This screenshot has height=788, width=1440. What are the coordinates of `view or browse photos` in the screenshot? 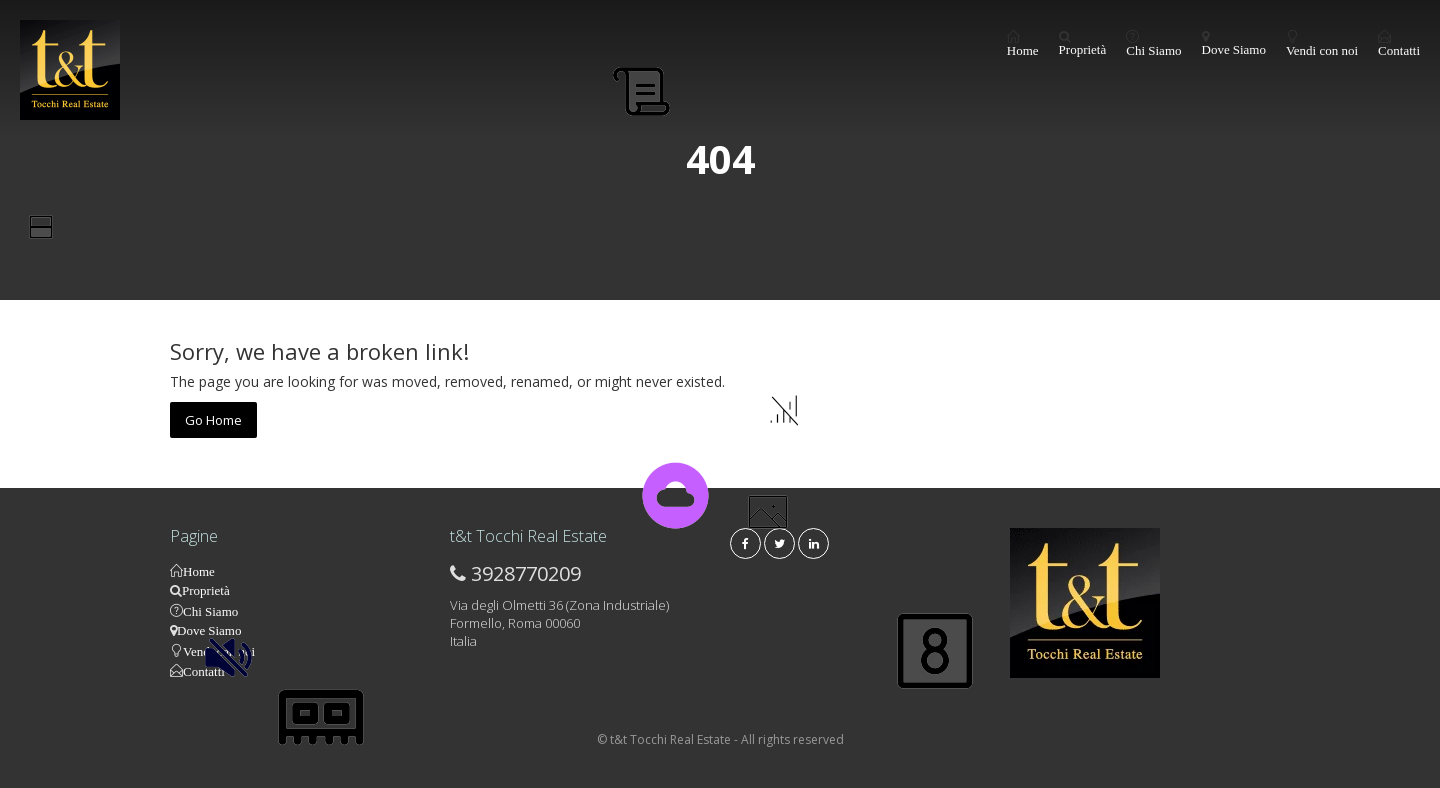 It's located at (768, 512).